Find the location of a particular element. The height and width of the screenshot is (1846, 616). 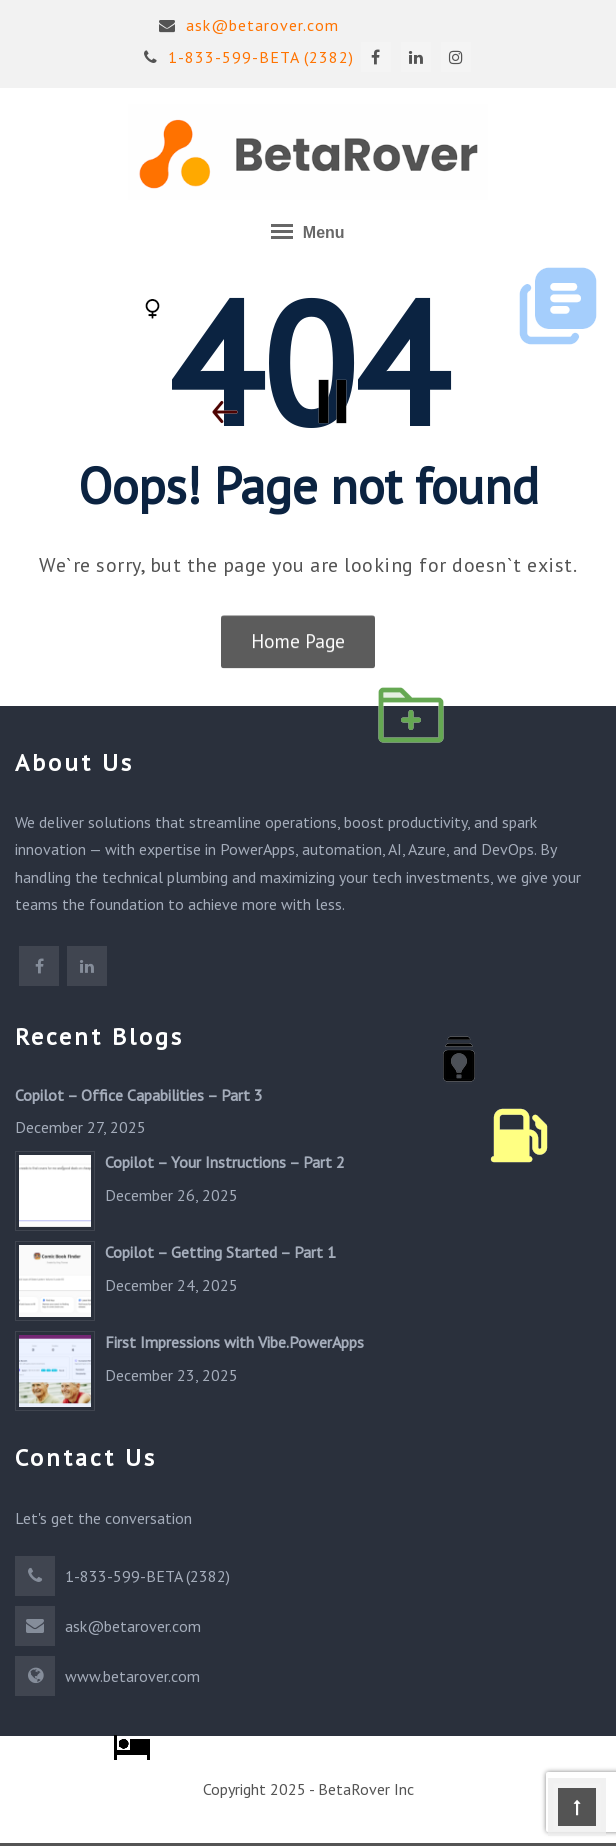

go back to the previous screen is located at coordinates (225, 412).